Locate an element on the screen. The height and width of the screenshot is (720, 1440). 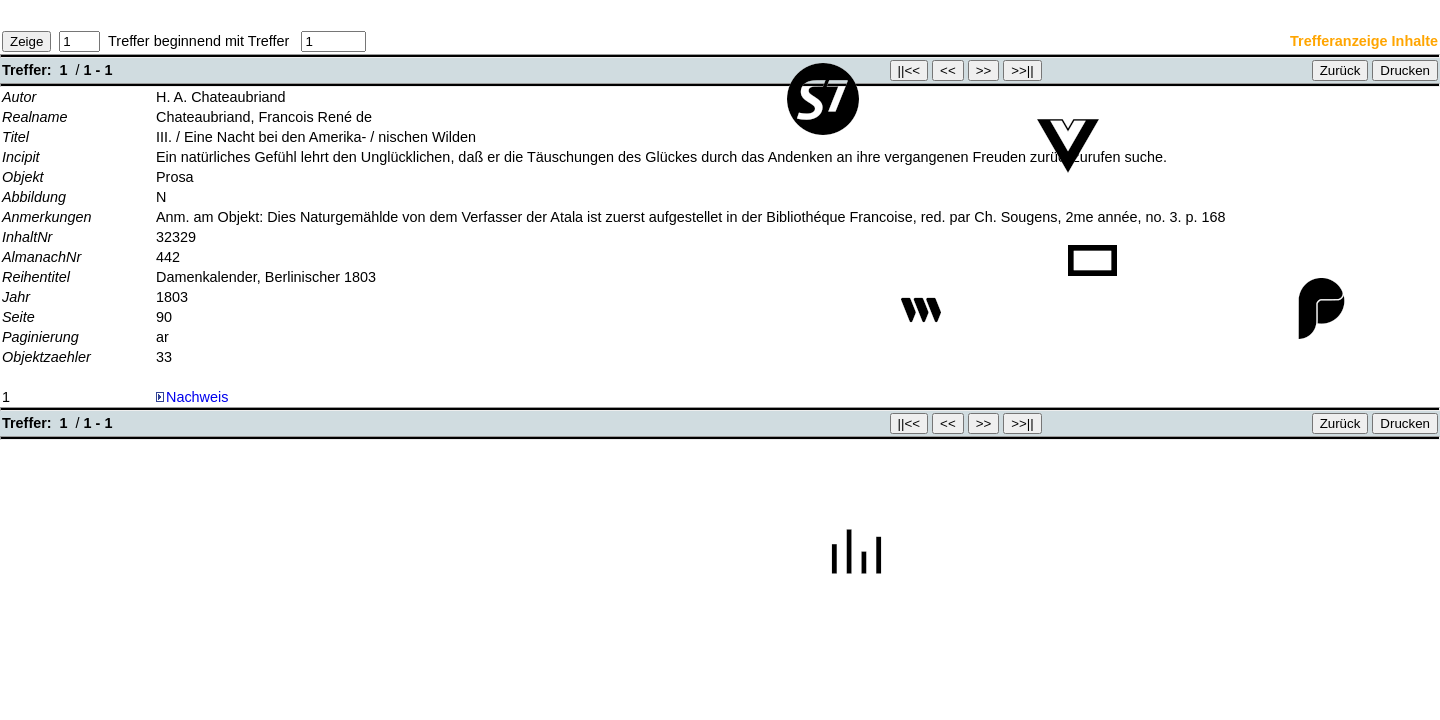
Vue.js framework logo is located at coordinates (1068, 146).